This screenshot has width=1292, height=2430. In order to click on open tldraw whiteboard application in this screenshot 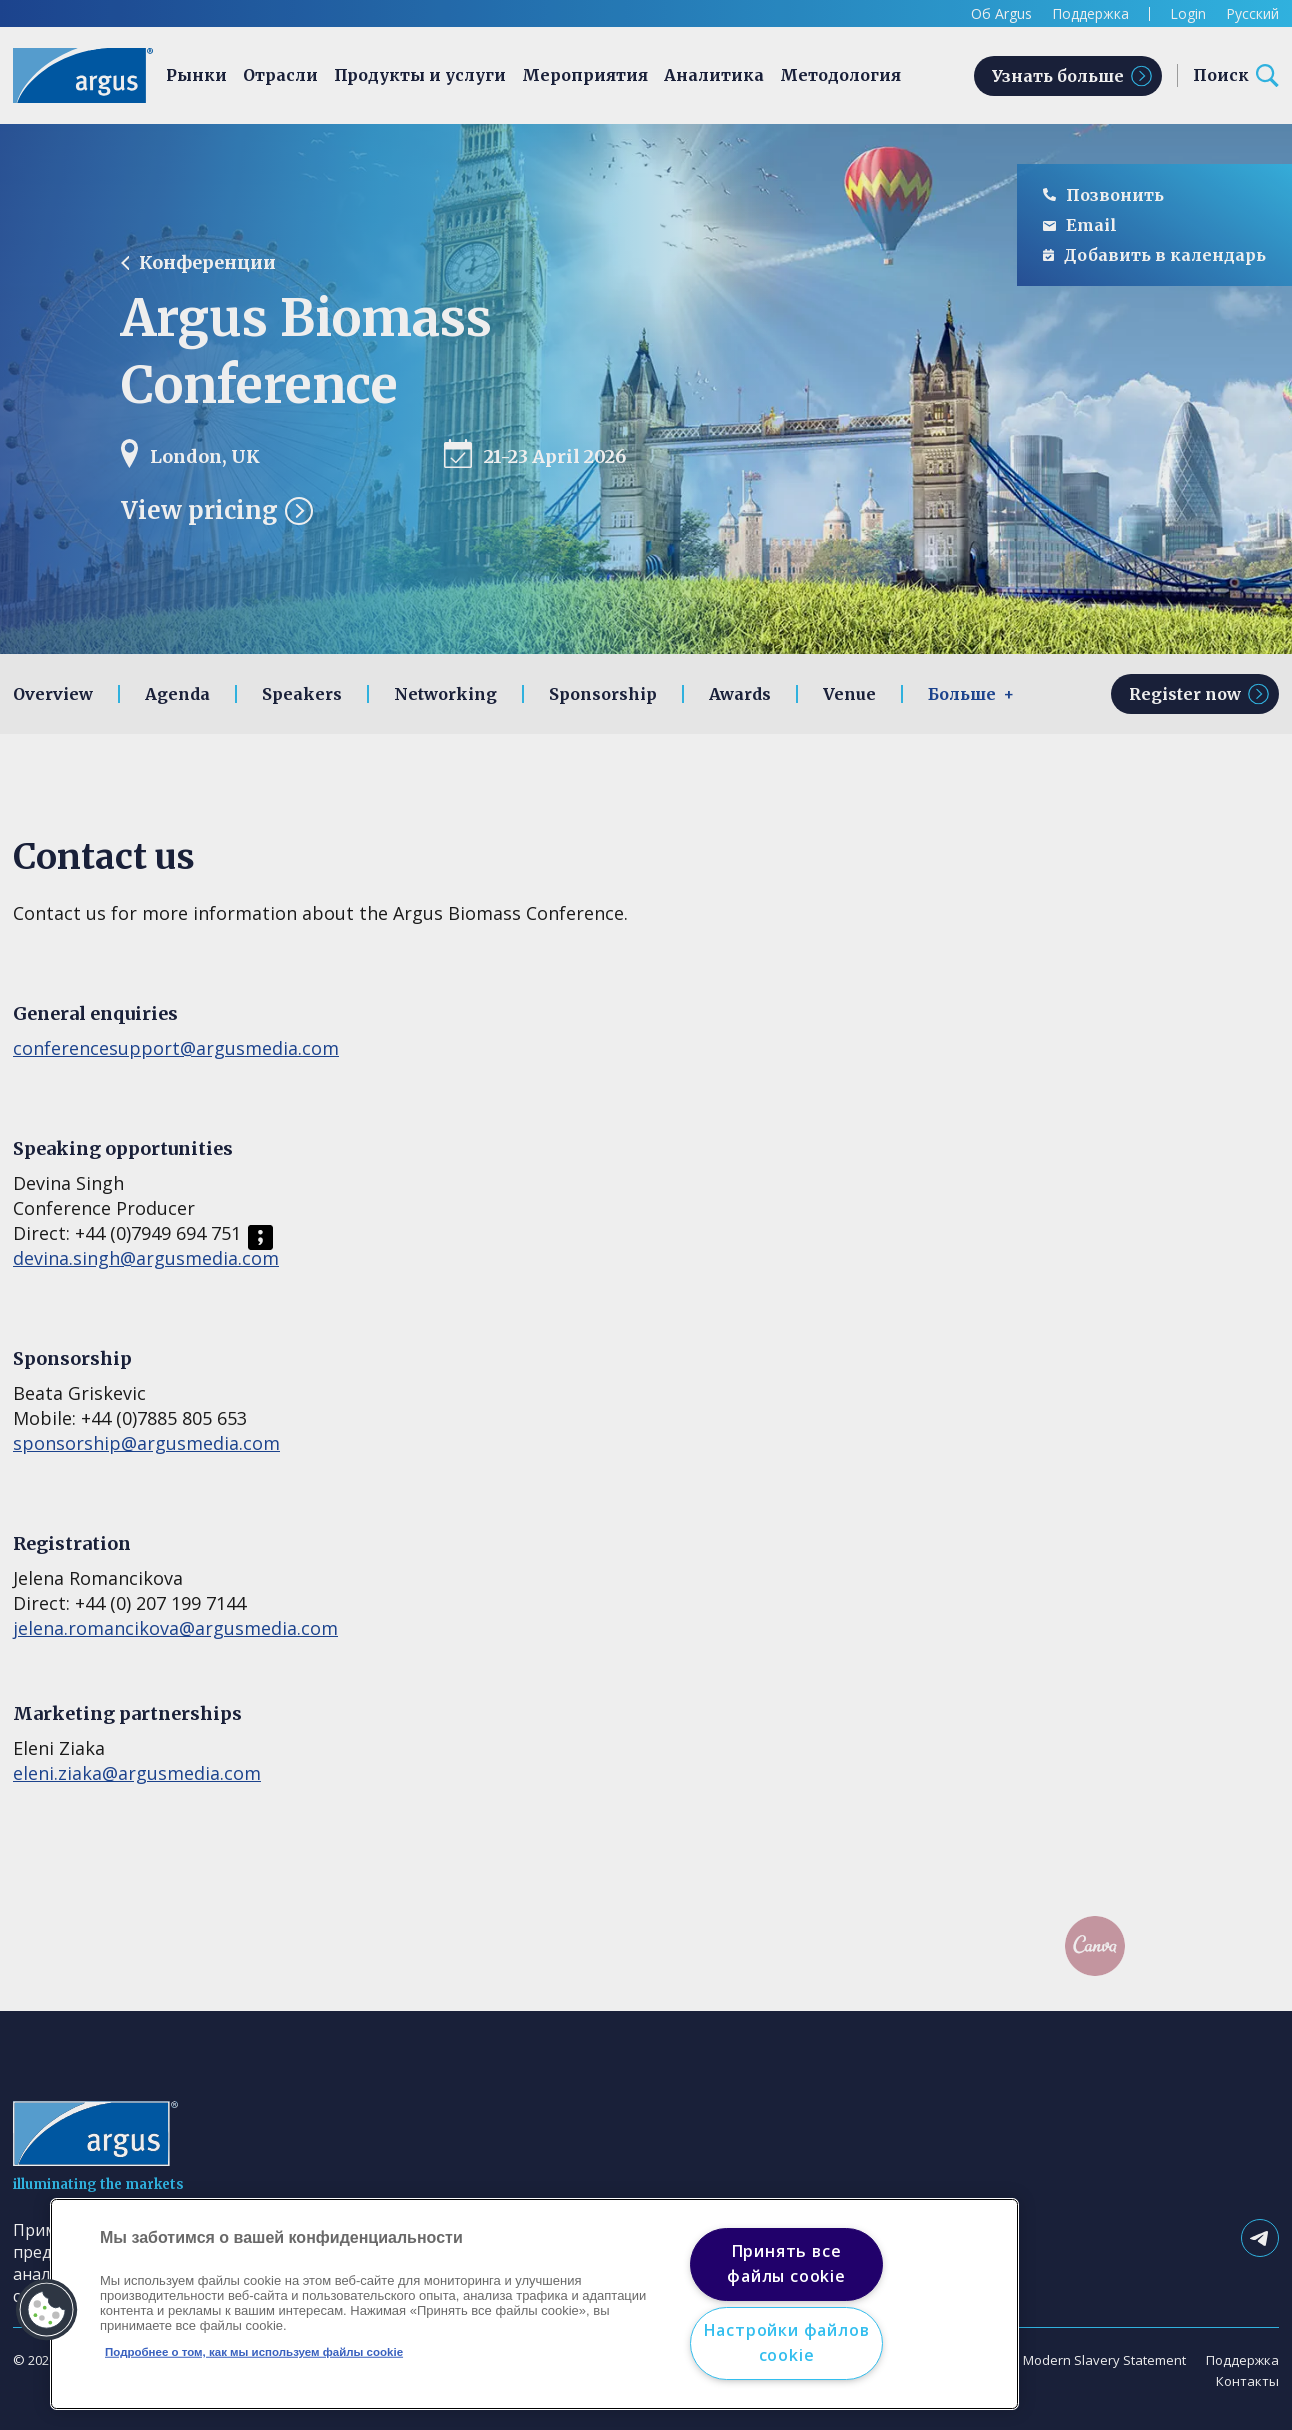, I will do `click(260, 1237)`.